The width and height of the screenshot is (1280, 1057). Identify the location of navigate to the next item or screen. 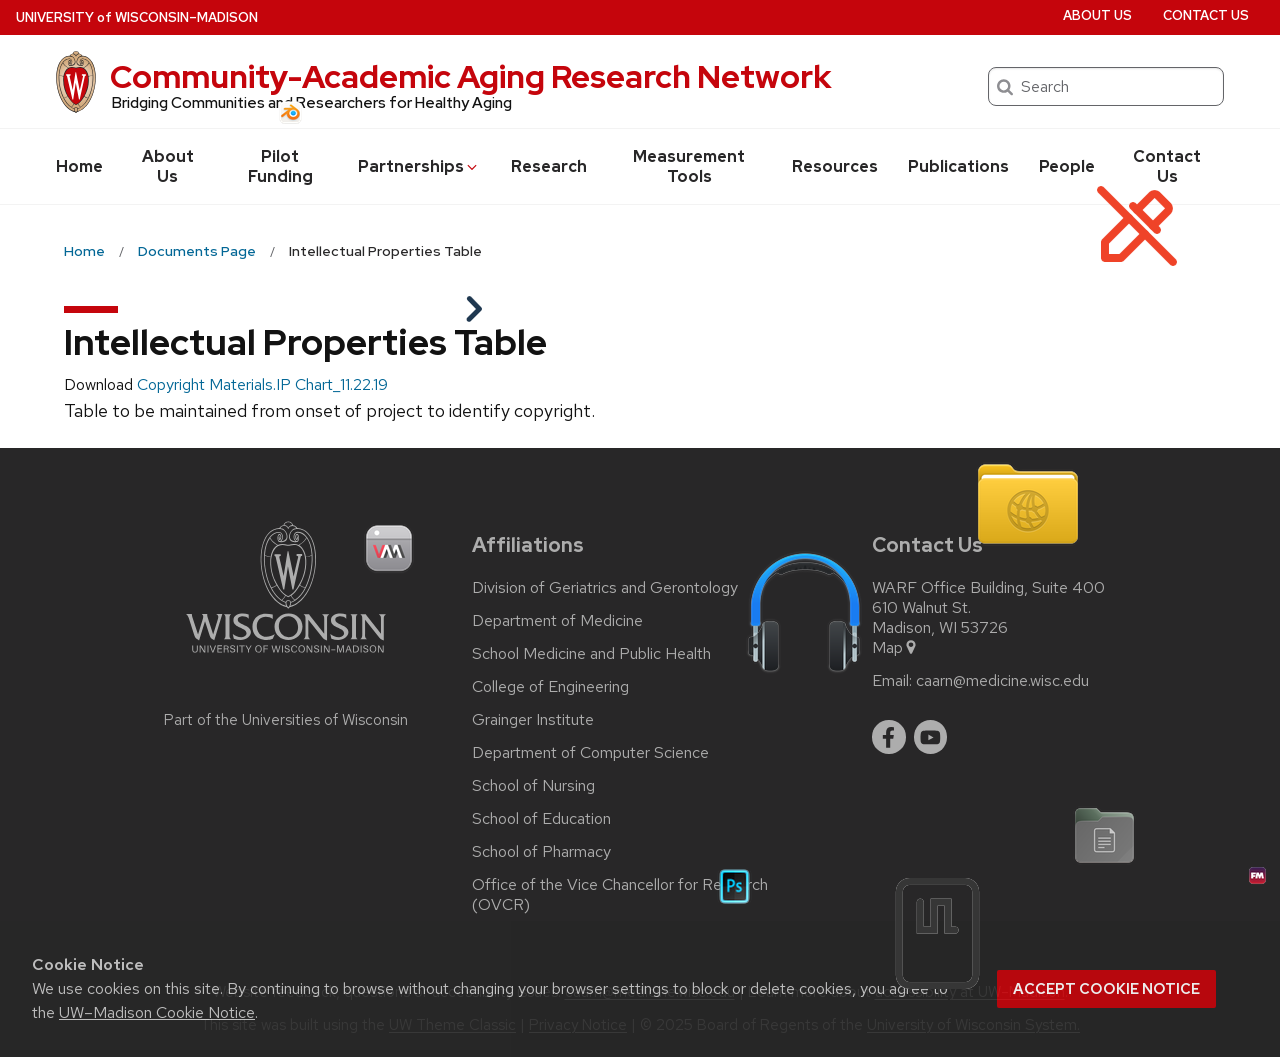
(473, 309).